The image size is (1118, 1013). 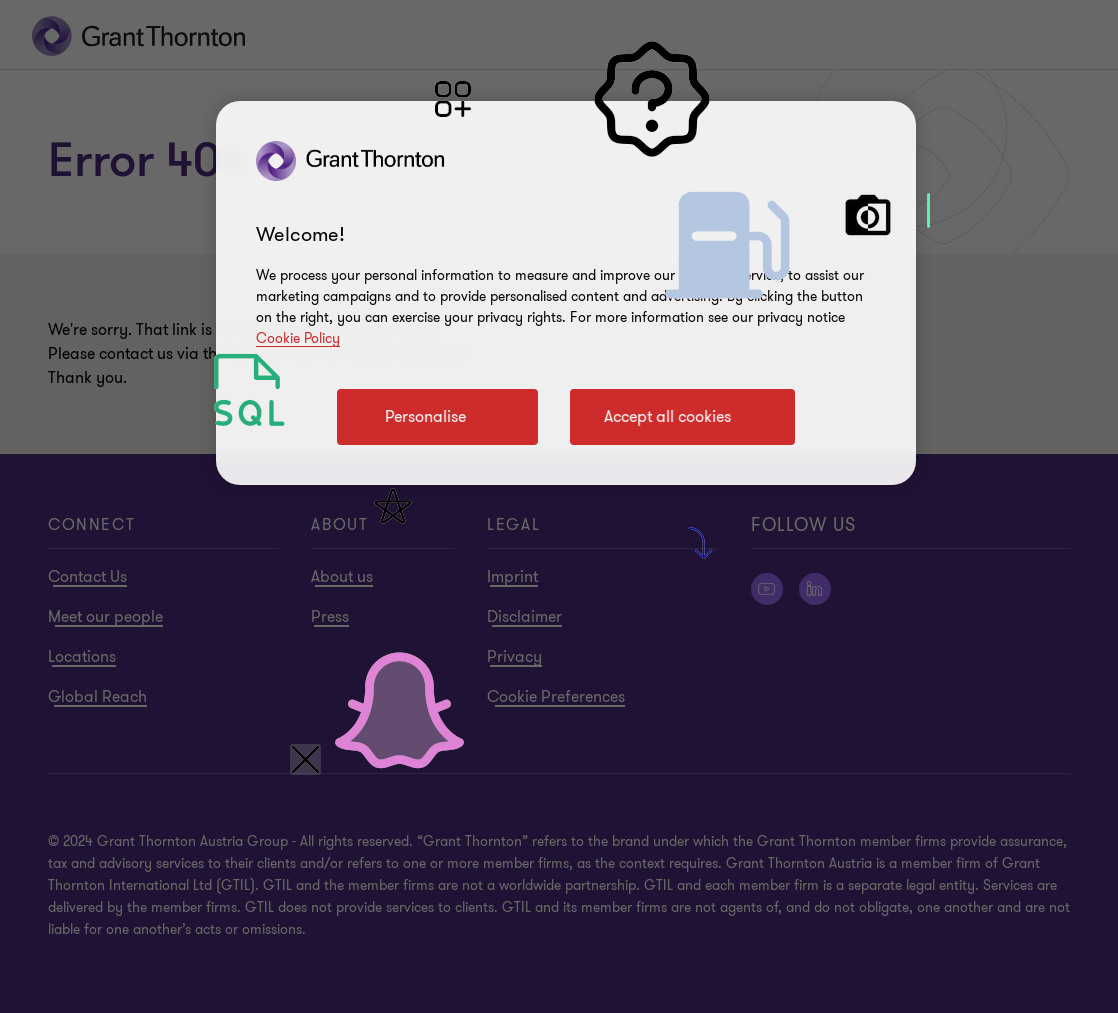 I want to click on open snapchat app, so click(x=399, y=712).